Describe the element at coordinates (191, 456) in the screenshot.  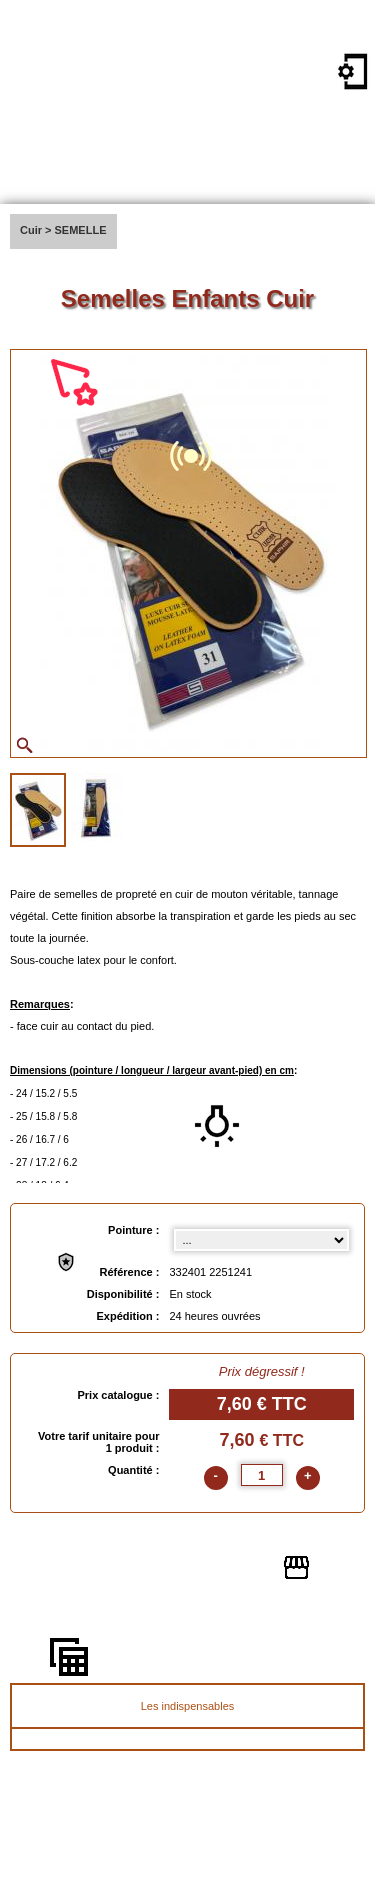
I see `start a live broadcast or stream` at that location.